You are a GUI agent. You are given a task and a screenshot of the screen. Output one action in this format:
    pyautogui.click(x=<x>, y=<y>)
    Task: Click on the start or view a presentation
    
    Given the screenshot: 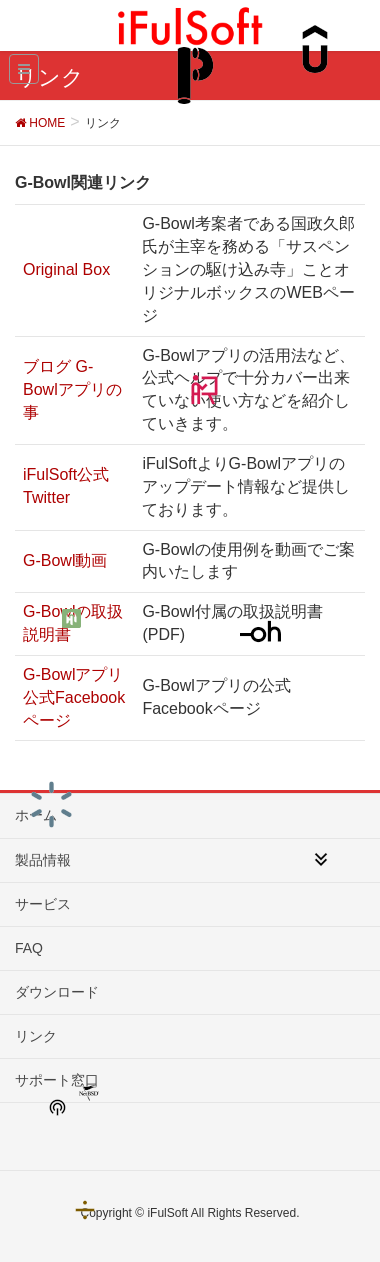 What is the action you would take?
    pyautogui.click(x=204, y=389)
    